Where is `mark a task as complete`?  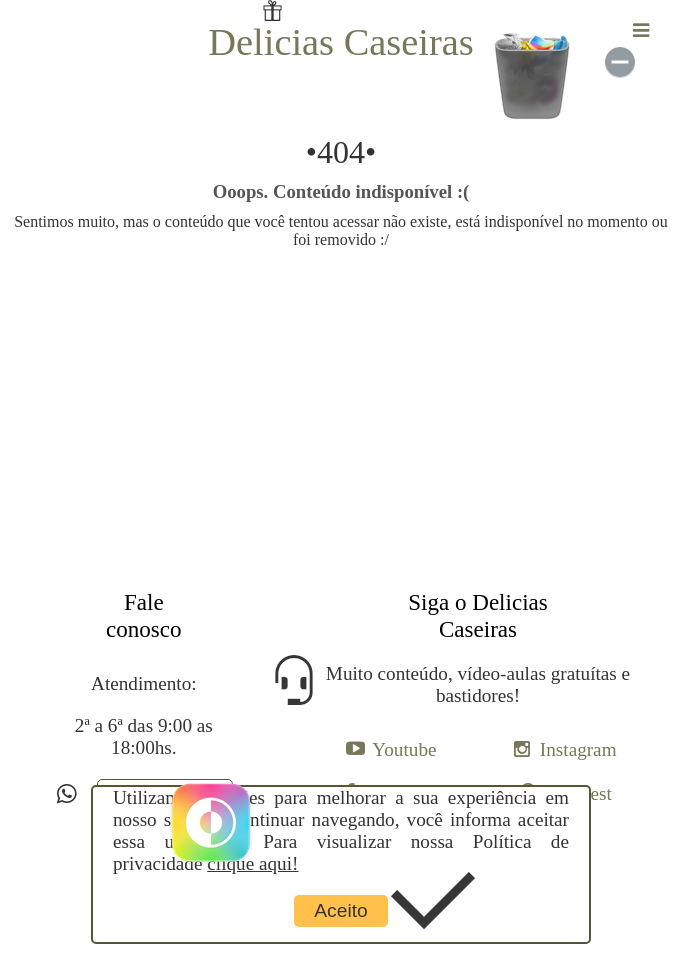
mark a task as complete is located at coordinates (433, 902).